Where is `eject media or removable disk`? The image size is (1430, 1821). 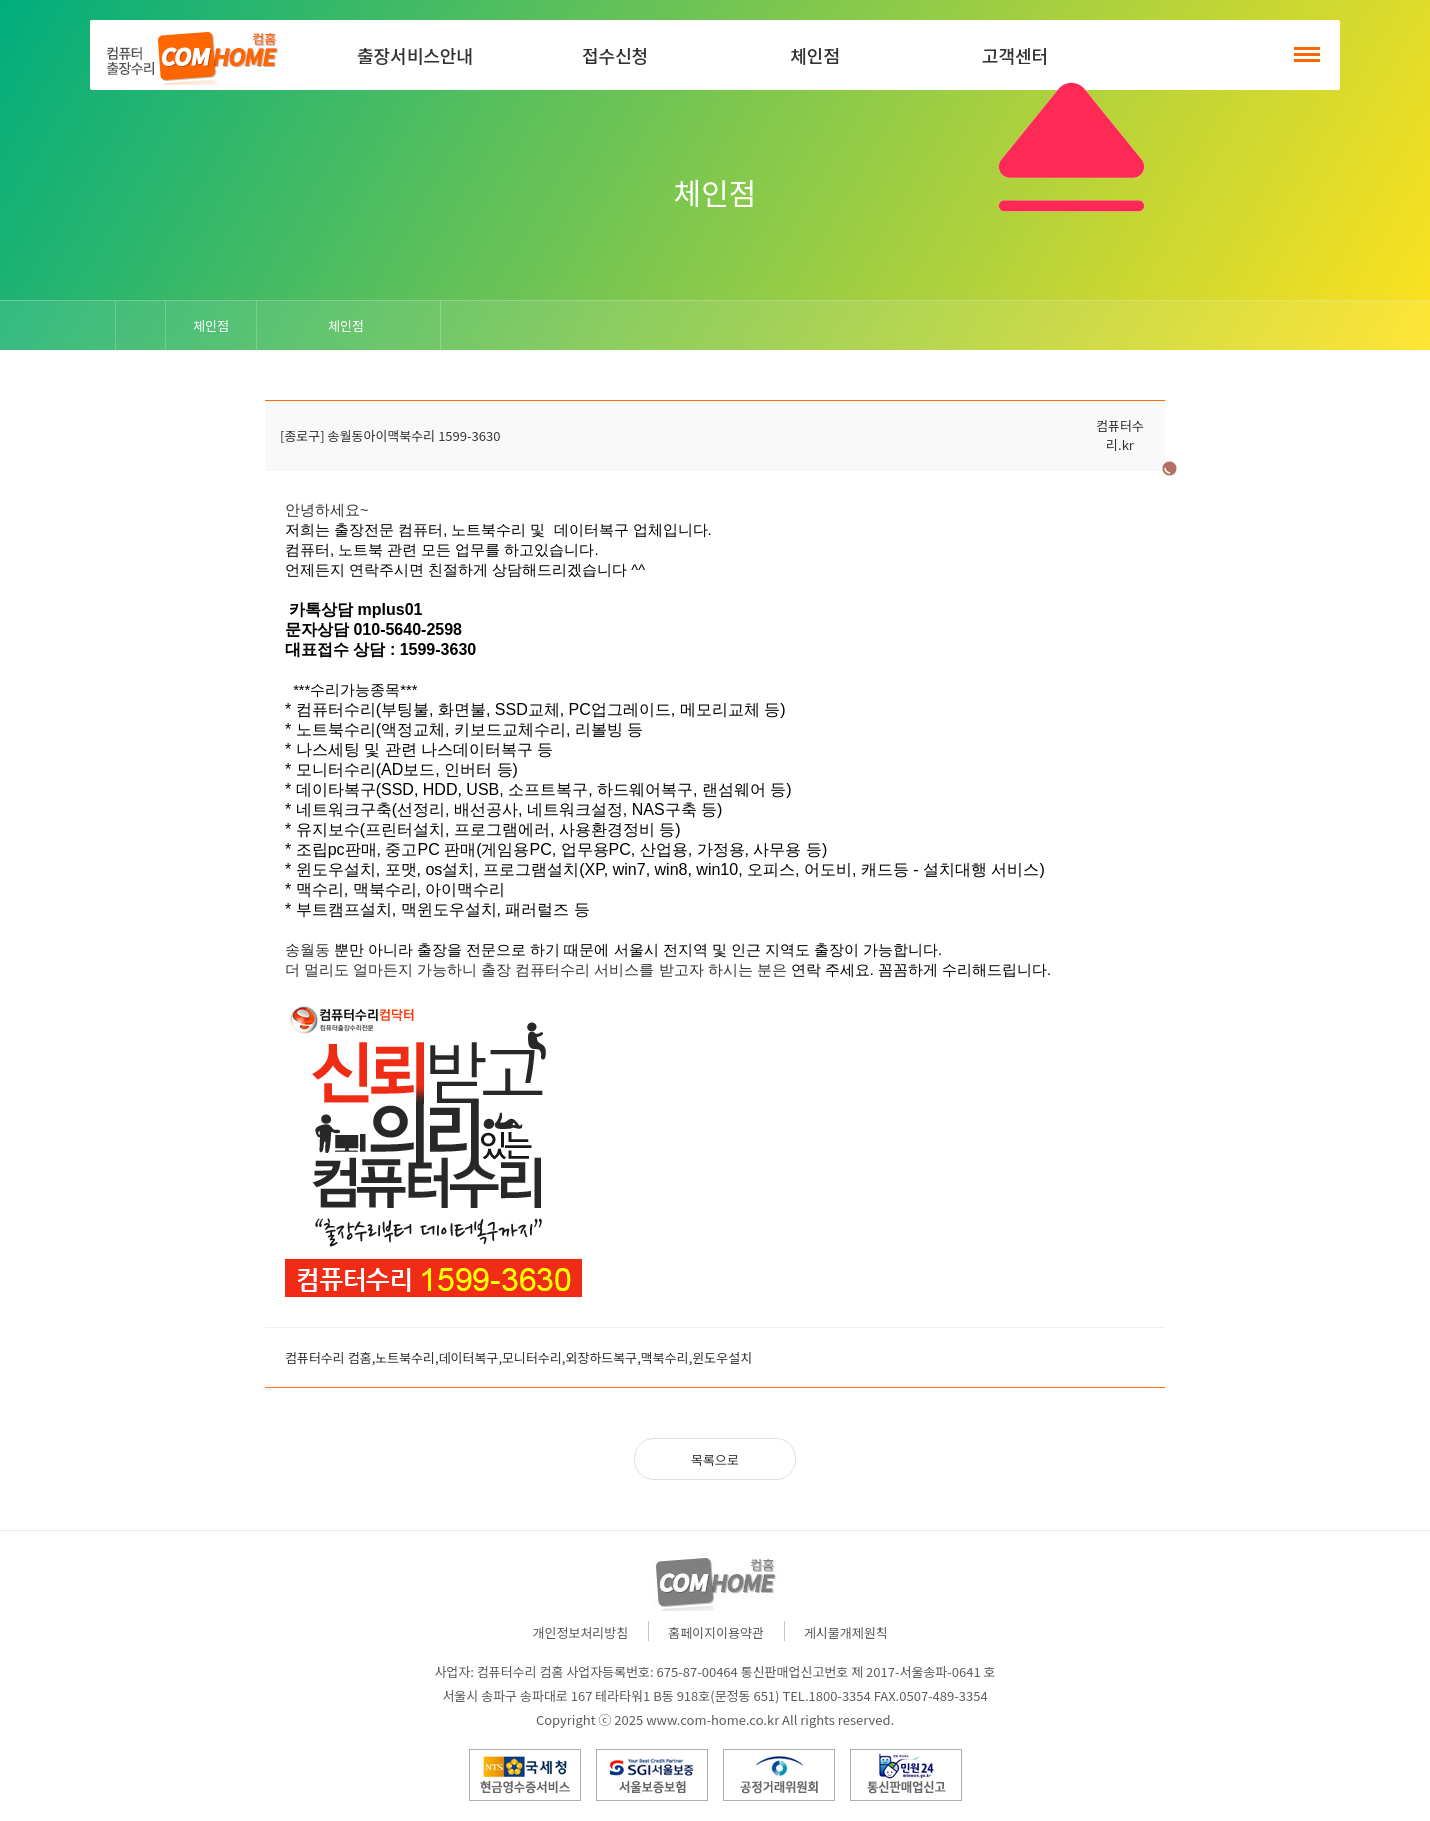 eject media or removable disk is located at coordinates (1071, 155).